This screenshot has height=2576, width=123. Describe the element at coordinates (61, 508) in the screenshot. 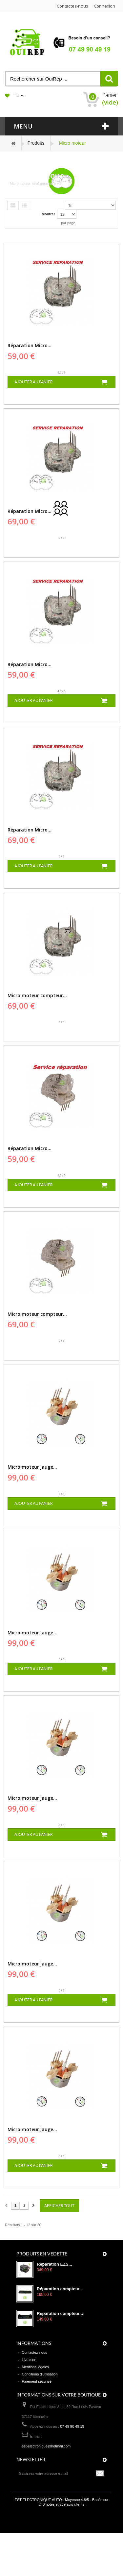

I see `view all team members` at that location.